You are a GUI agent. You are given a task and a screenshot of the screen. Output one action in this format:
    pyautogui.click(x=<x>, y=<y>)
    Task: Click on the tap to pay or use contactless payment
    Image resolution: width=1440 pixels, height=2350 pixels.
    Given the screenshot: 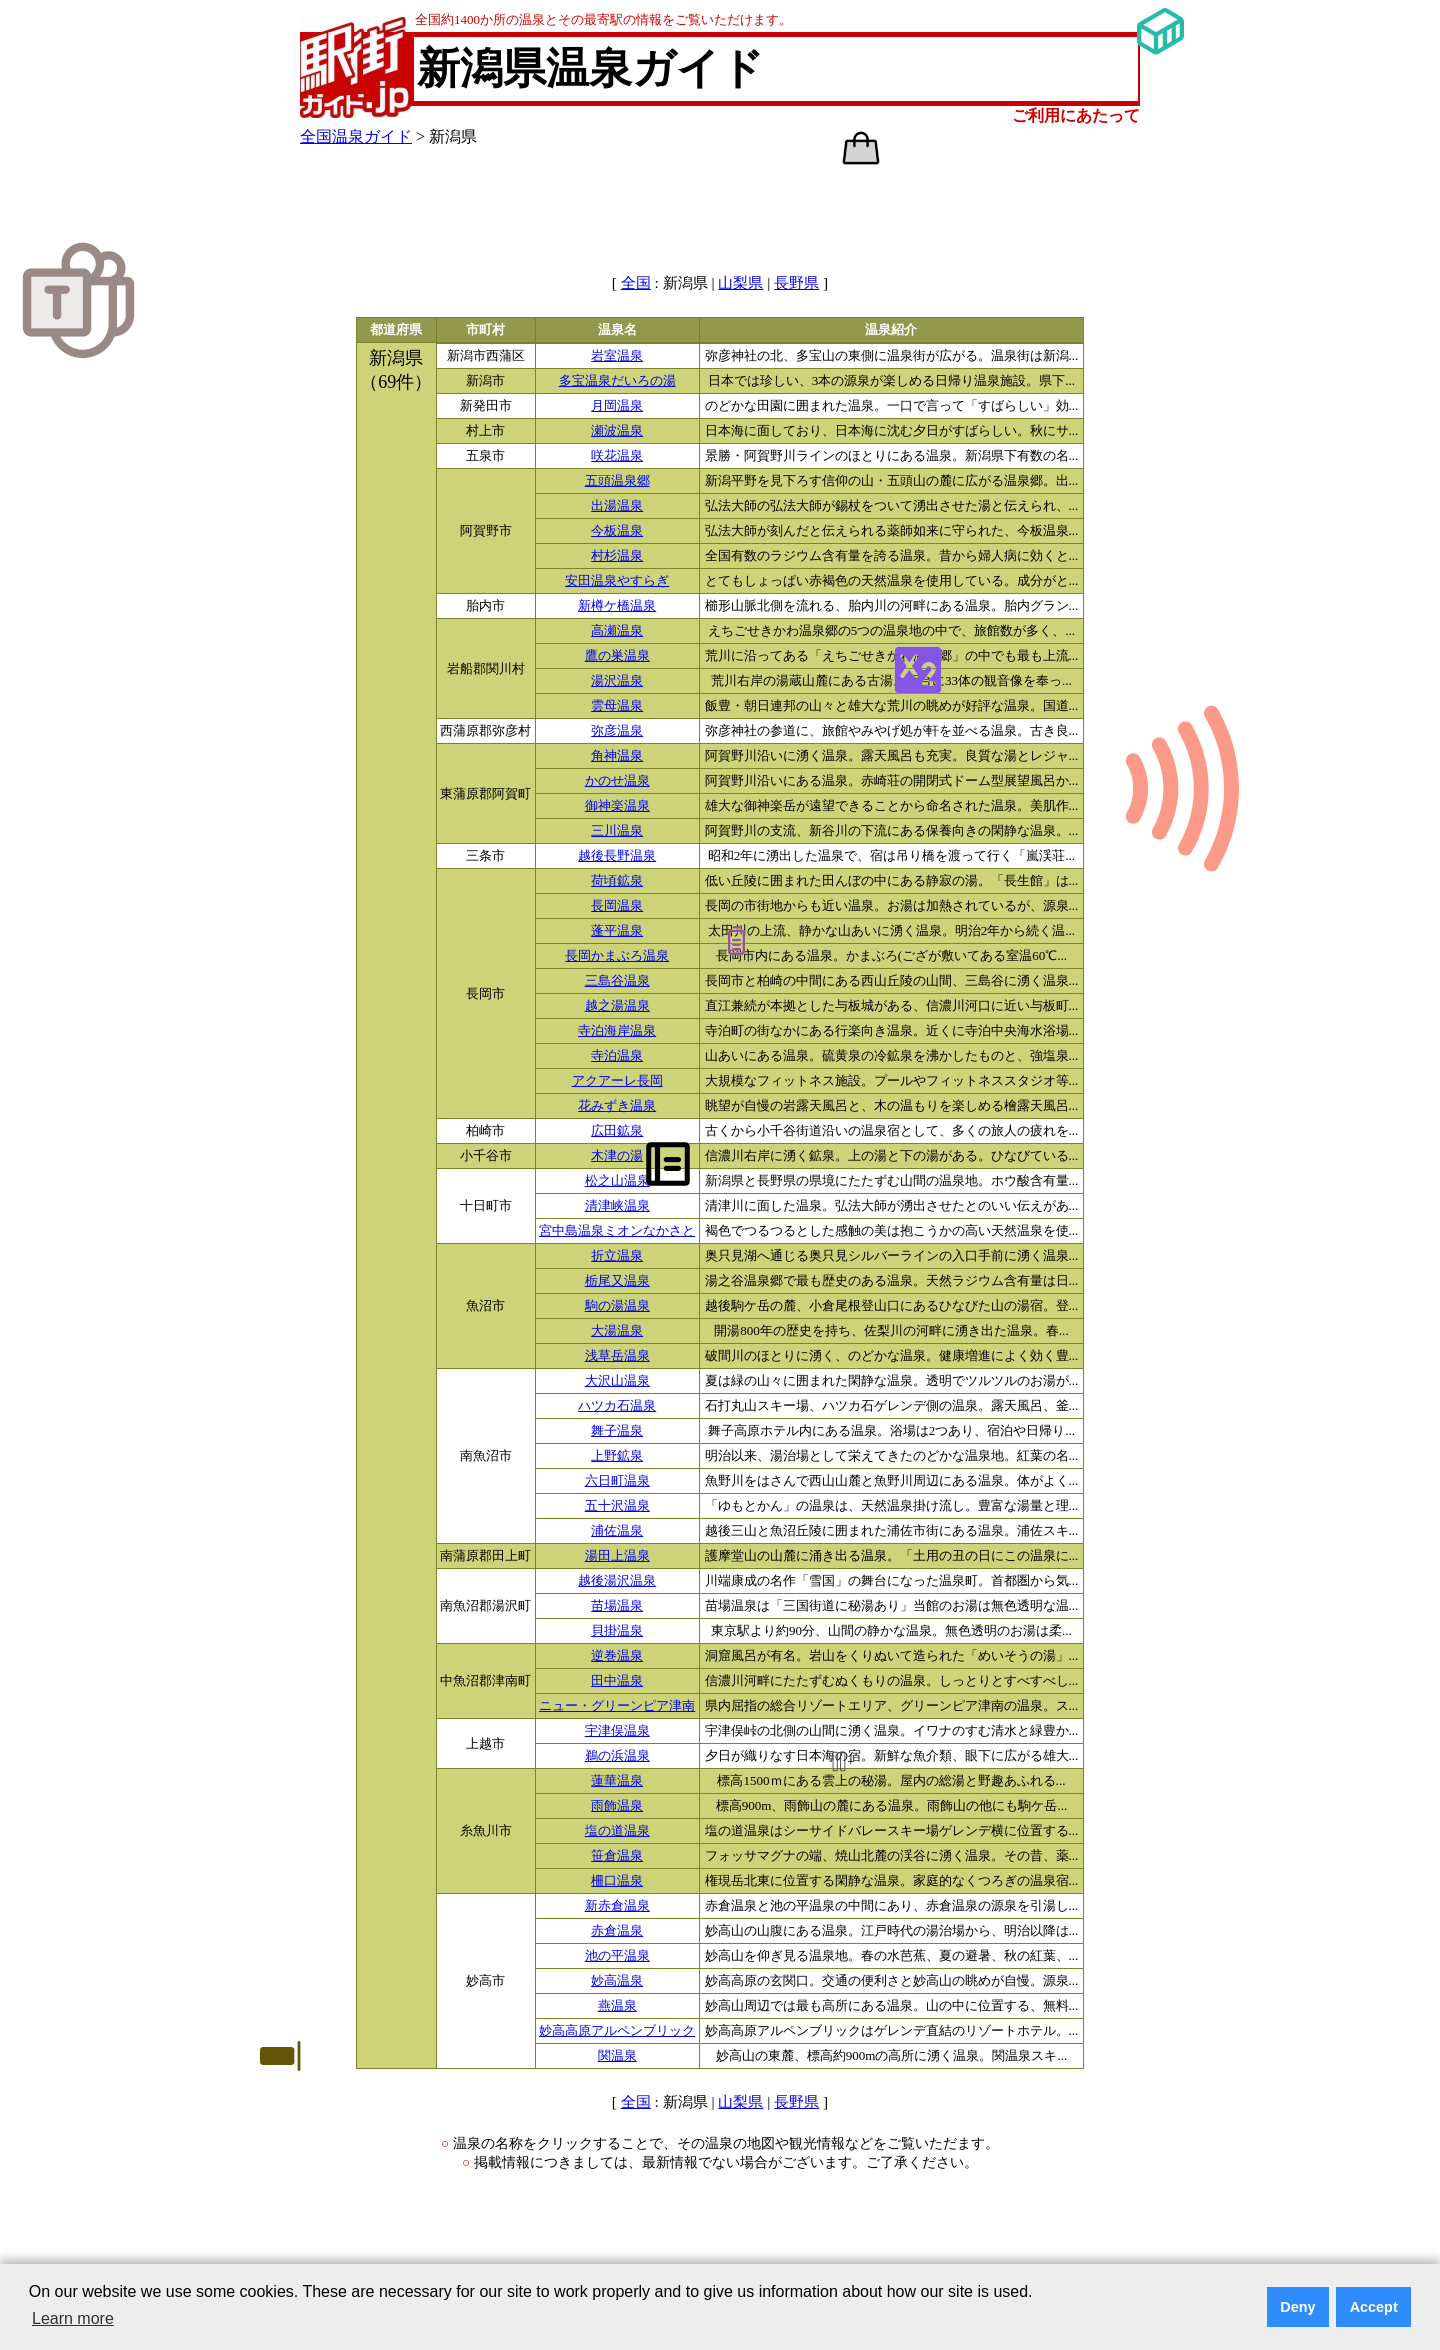 What is the action you would take?
    pyautogui.click(x=1178, y=788)
    